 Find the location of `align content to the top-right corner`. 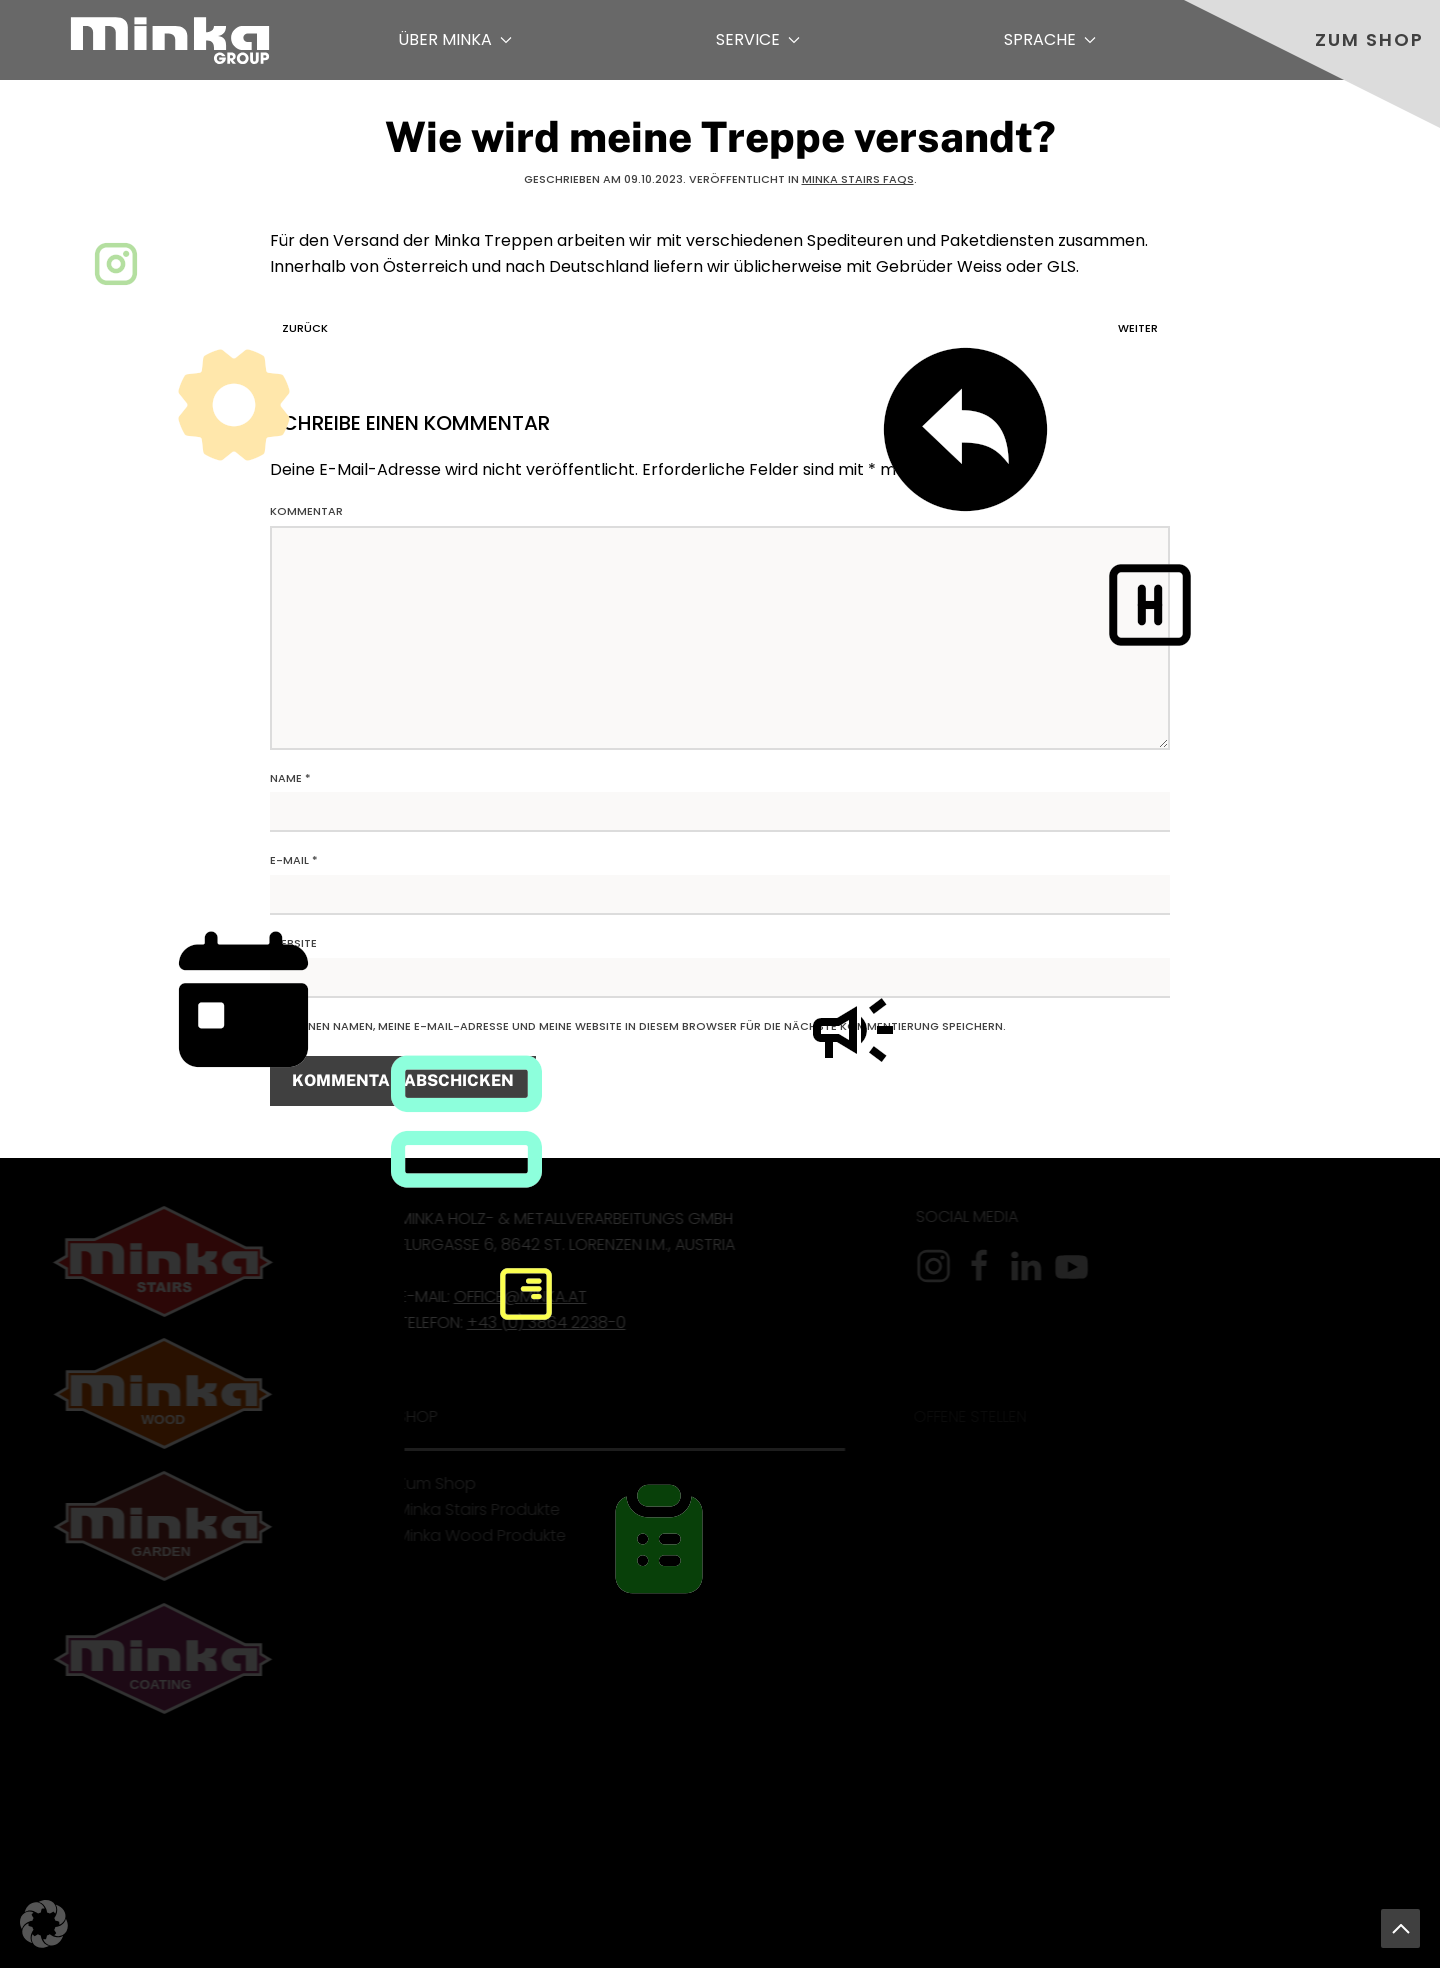

align content to the top-right corner is located at coordinates (526, 1294).